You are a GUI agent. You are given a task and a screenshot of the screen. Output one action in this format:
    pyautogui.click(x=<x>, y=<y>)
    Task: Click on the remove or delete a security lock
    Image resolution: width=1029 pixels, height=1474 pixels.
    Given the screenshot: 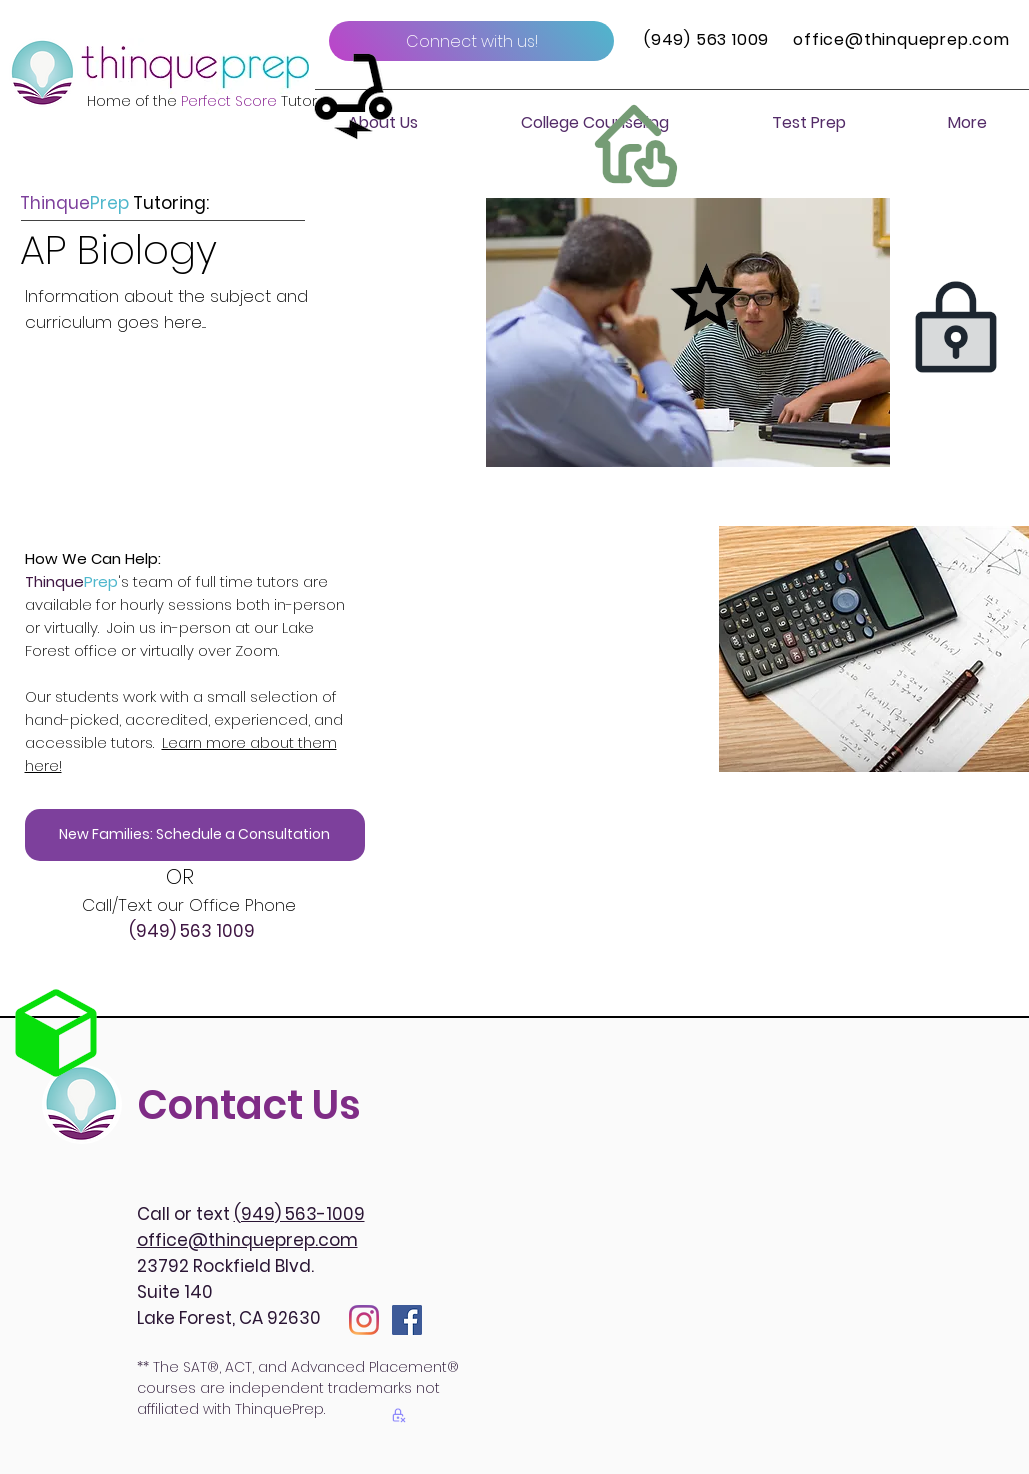 What is the action you would take?
    pyautogui.click(x=398, y=1415)
    